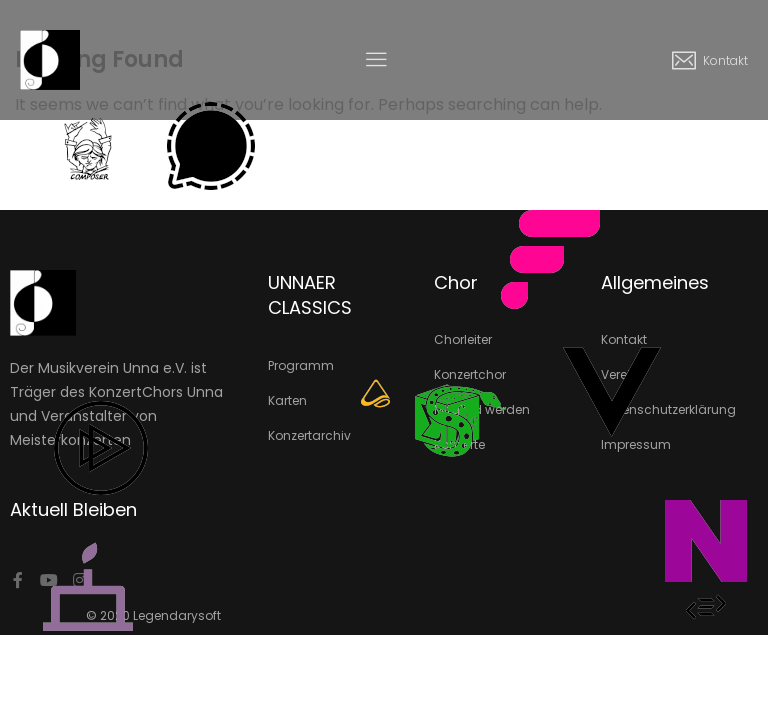  I want to click on visit the Composer website or documentation, so click(88, 149).